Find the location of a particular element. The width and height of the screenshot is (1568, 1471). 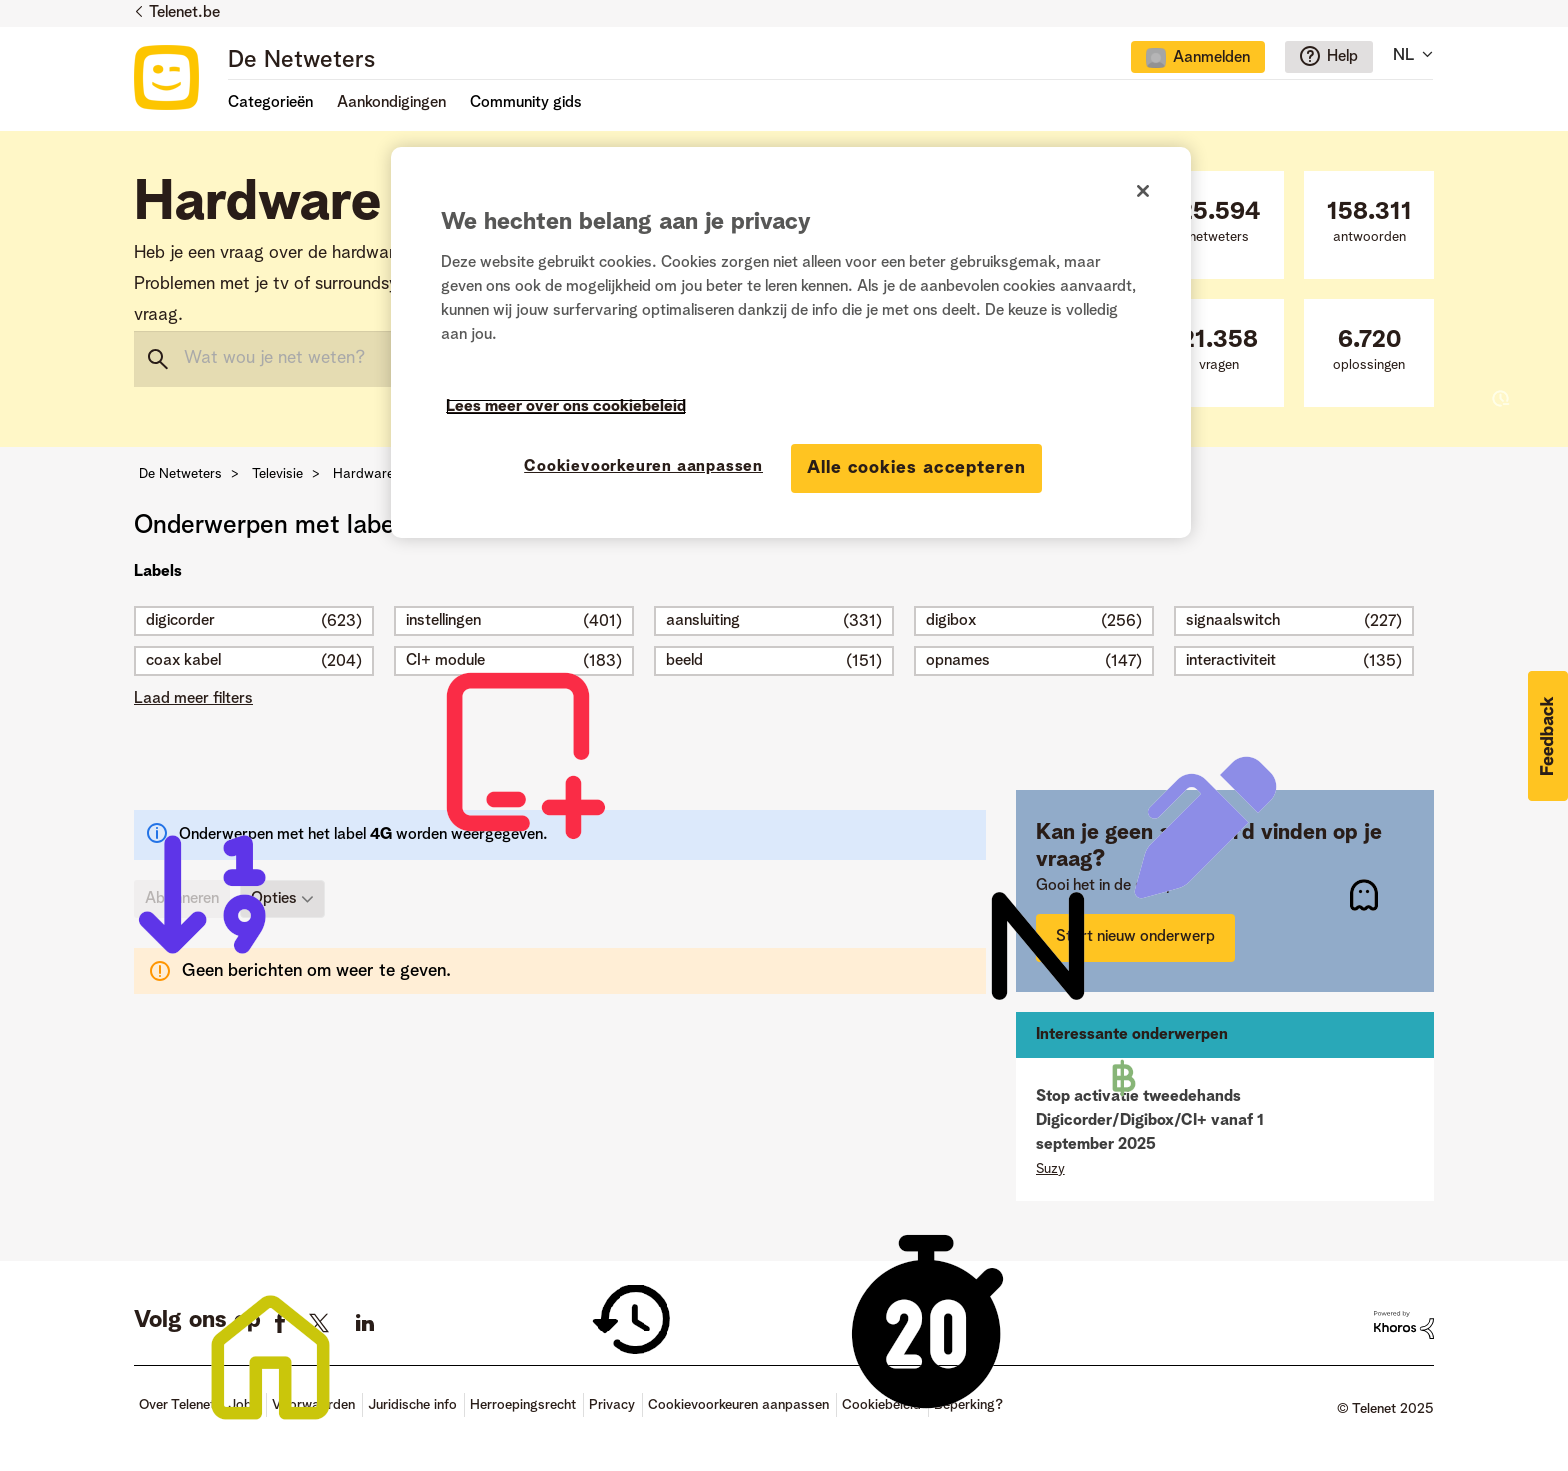

indicates thai baht currency is located at coordinates (1124, 1078).